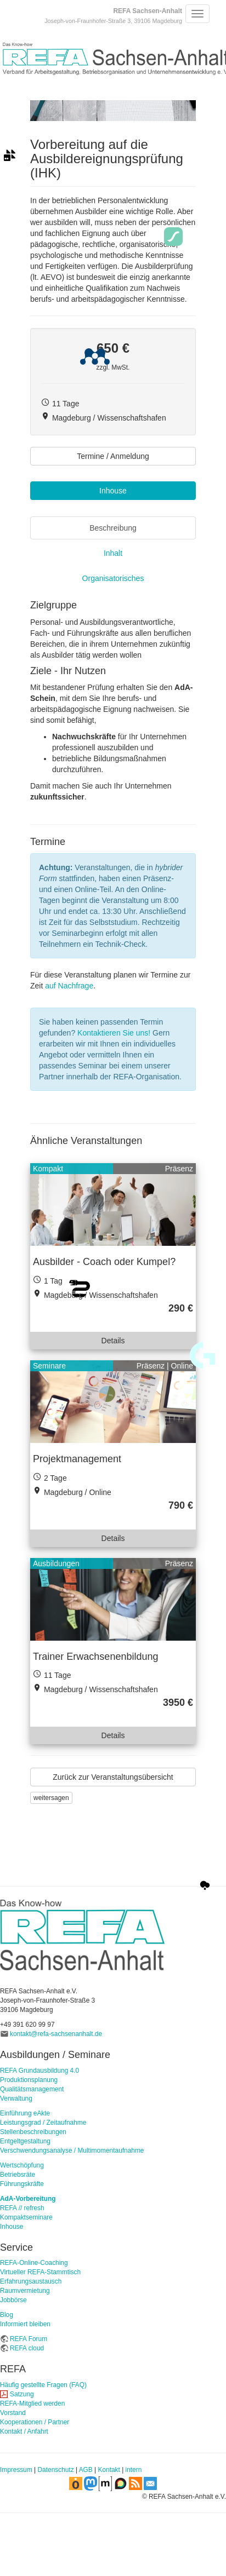 This screenshot has width=226, height=2576. I want to click on open lottiefiles app, so click(173, 237).